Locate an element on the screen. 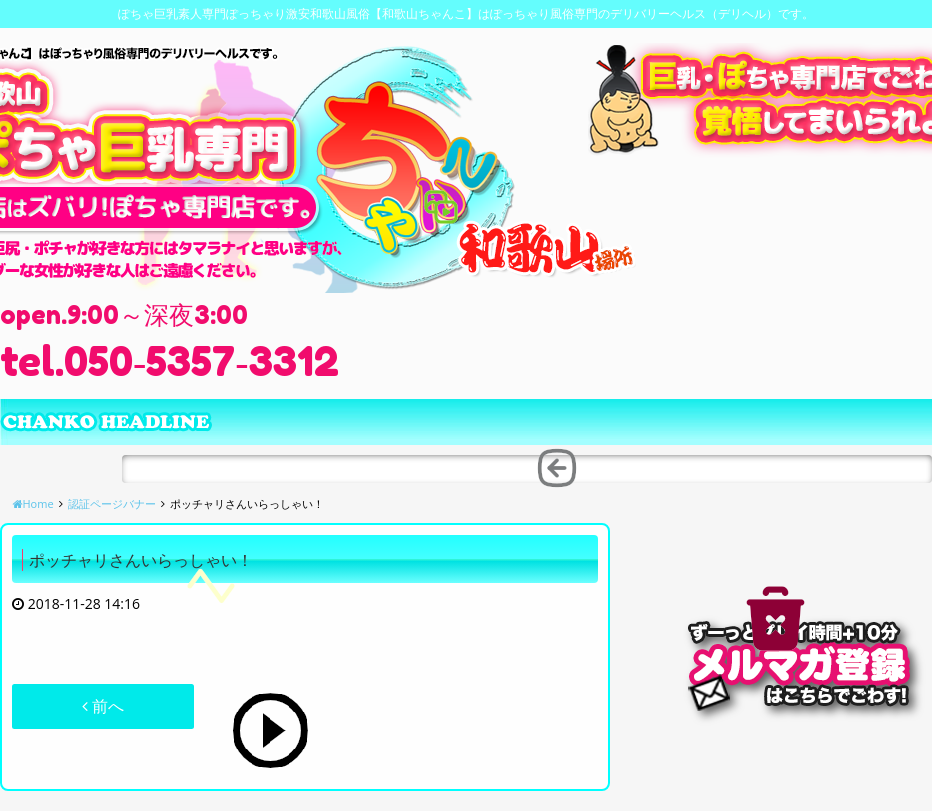  toggle between photo and video mode is located at coordinates (441, 207).